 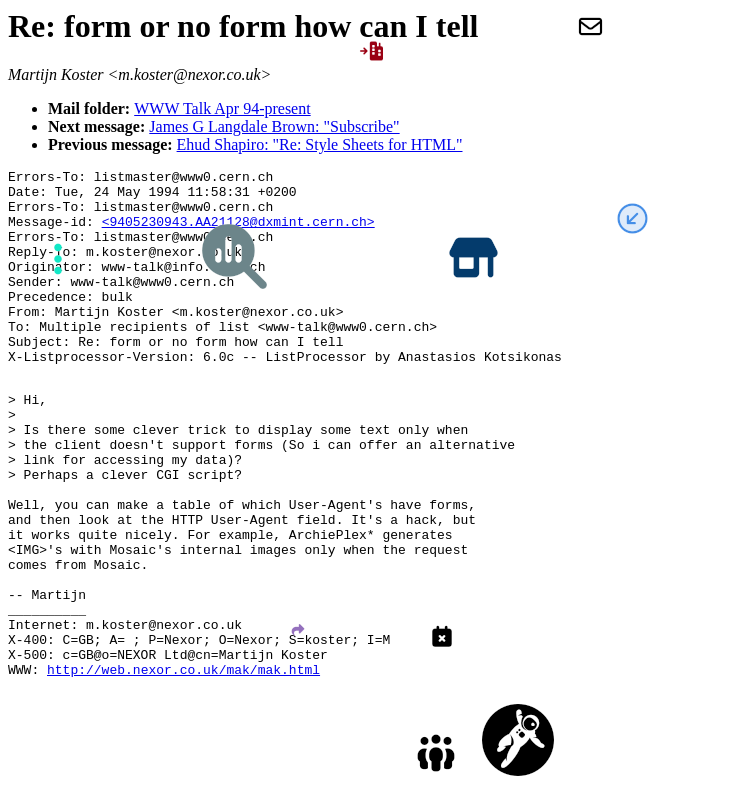 What do you see at coordinates (371, 51) in the screenshot?
I see `navigate to city or urban area` at bounding box center [371, 51].